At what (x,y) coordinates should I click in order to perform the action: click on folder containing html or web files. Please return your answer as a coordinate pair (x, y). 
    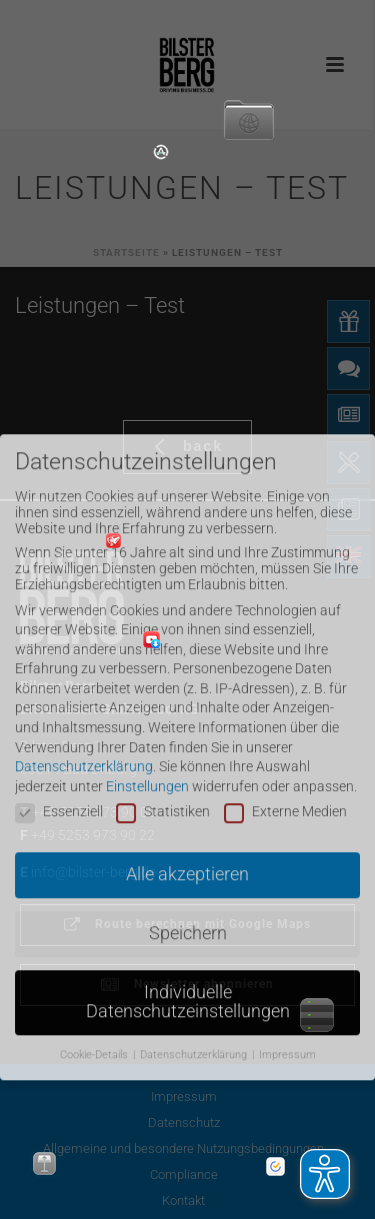
    Looking at the image, I should click on (249, 120).